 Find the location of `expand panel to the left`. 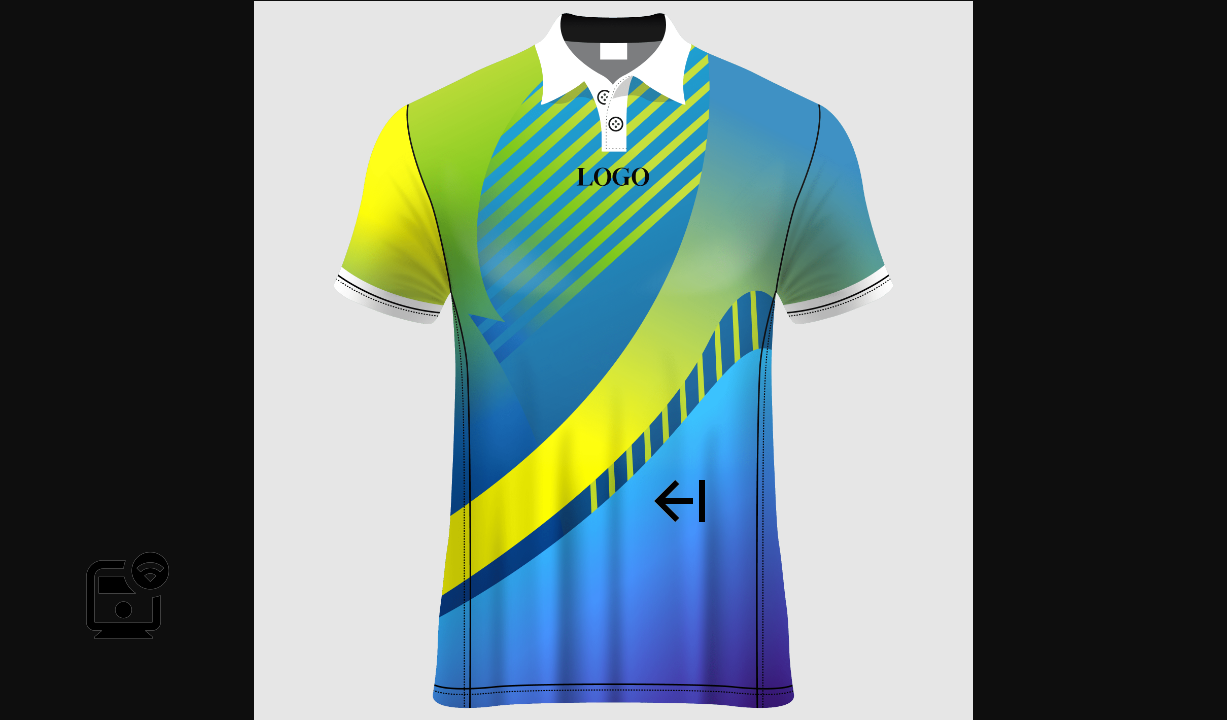

expand panel to the left is located at coordinates (681, 501).